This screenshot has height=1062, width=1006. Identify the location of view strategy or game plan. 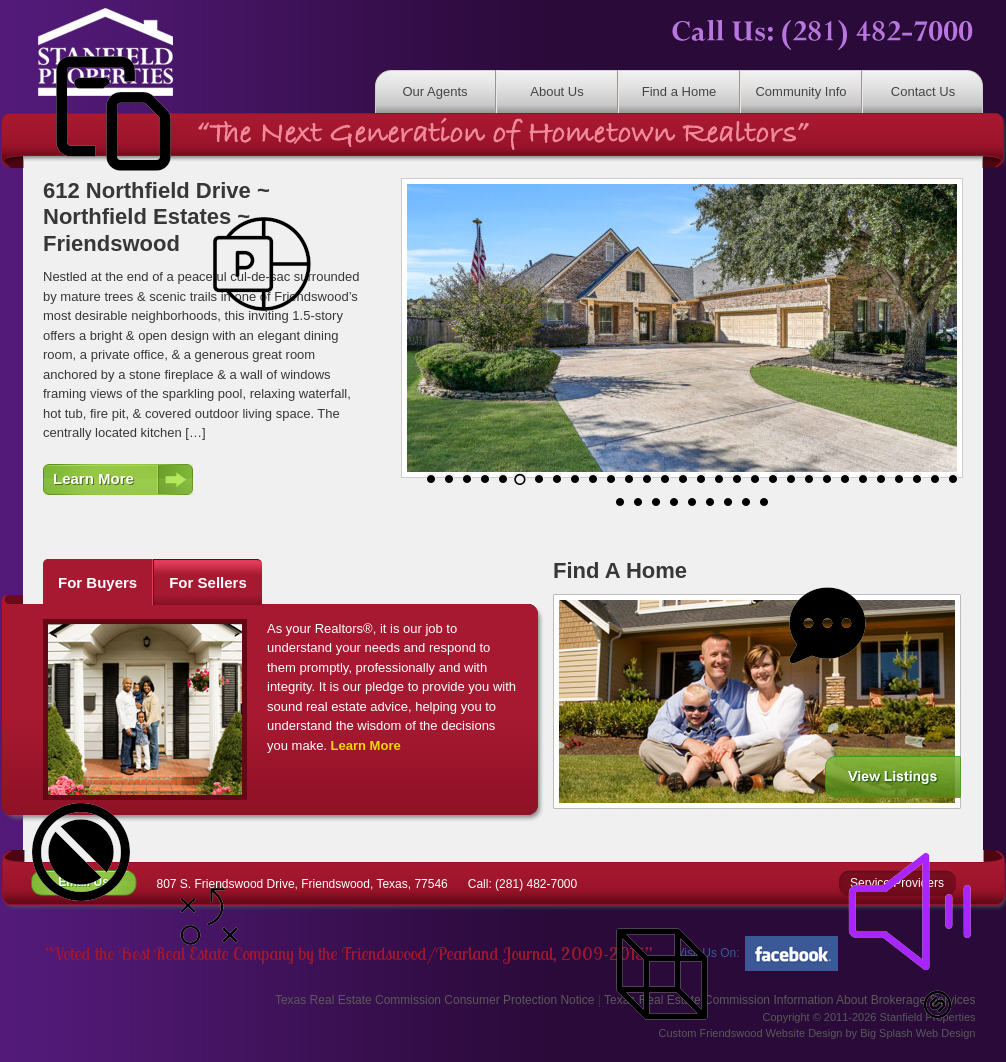
(206, 916).